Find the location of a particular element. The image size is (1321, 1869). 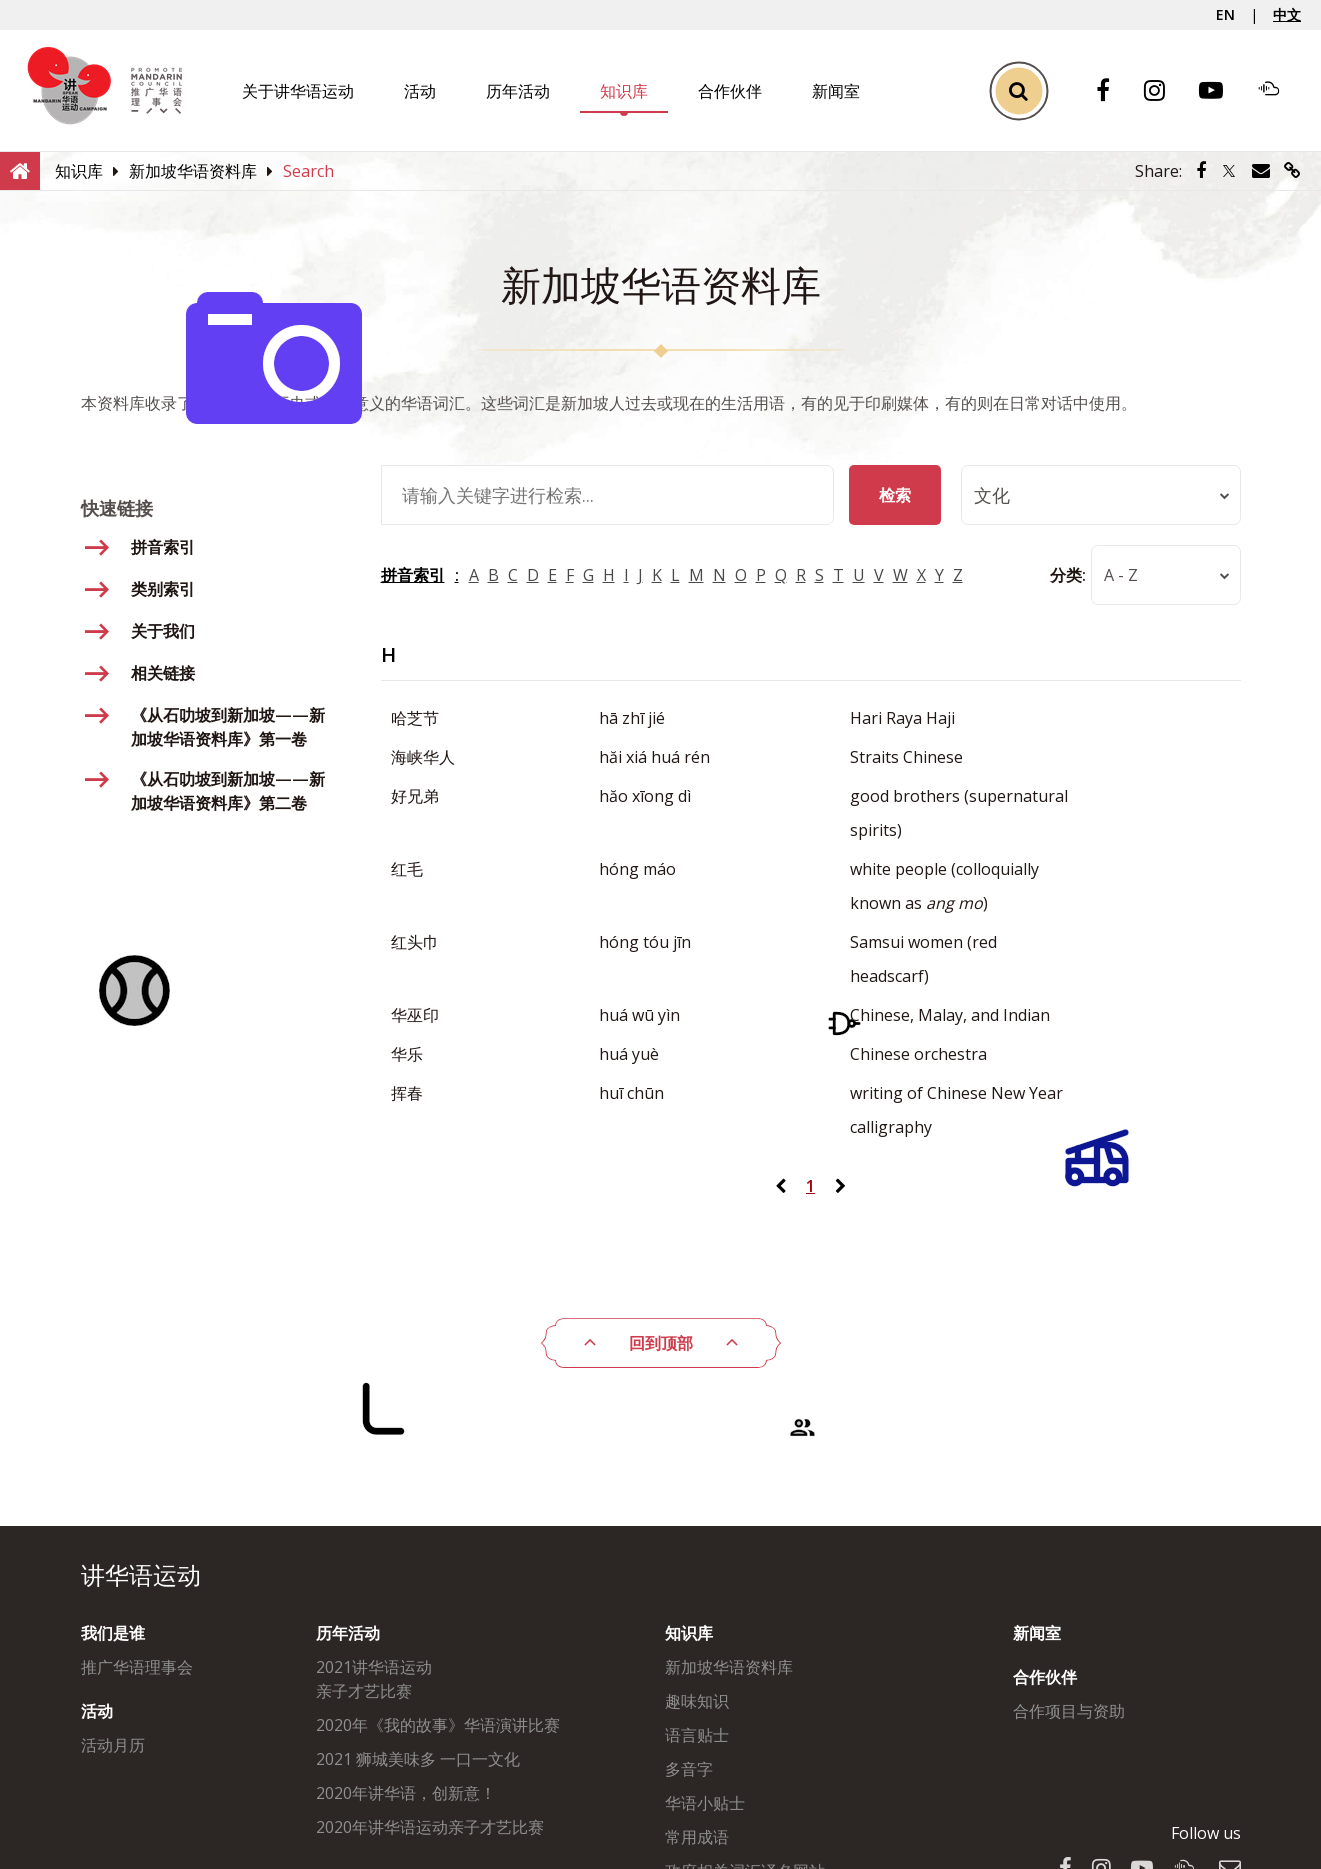

view group members is located at coordinates (802, 1427).